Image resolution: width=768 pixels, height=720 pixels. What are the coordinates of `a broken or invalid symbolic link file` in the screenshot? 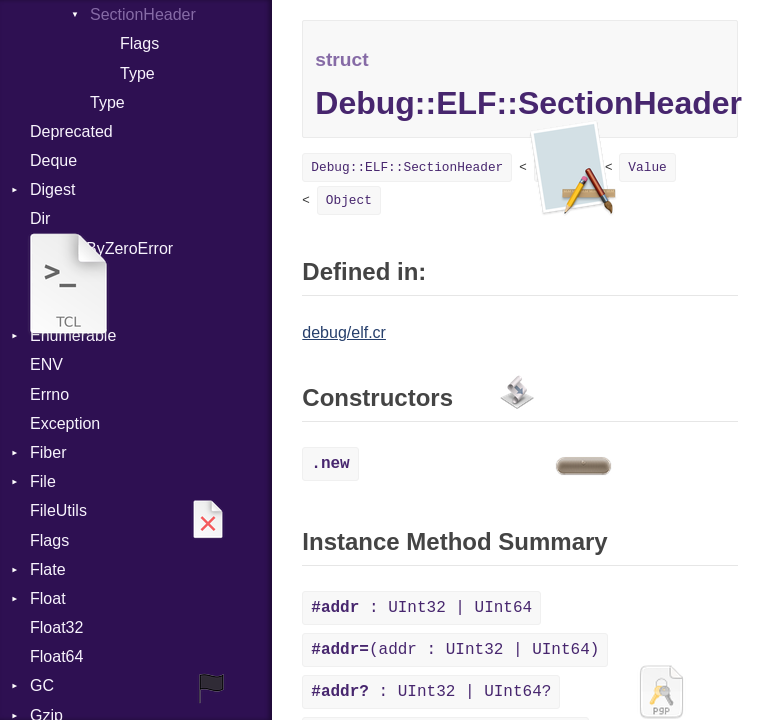 It's located at (208, 520).